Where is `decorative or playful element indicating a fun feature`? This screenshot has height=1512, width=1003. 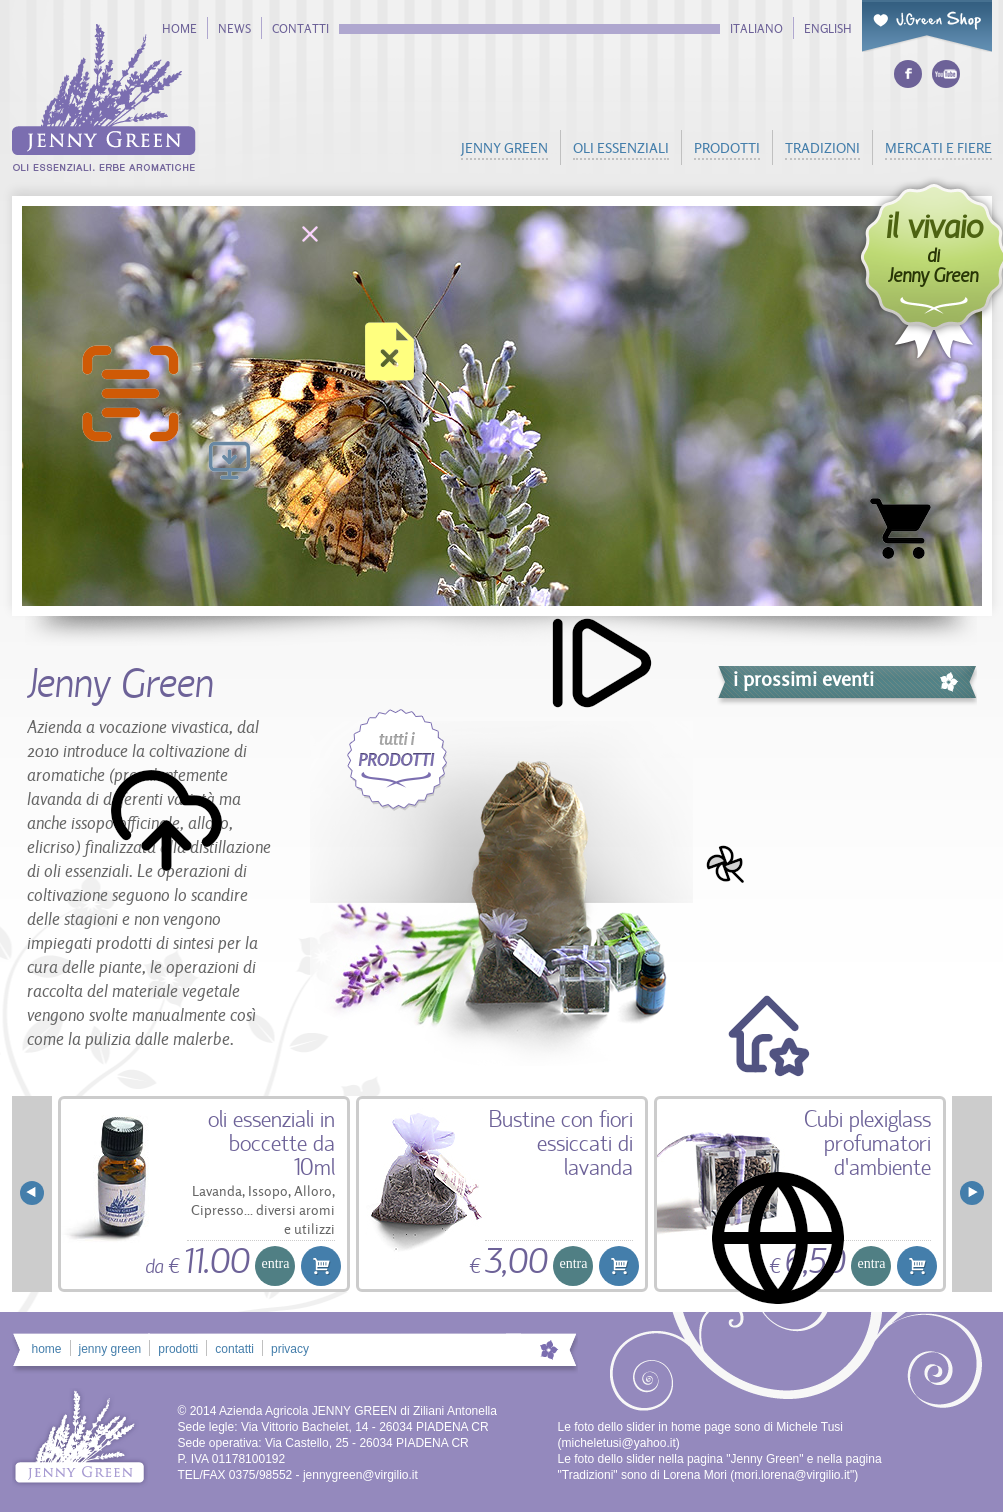
decorative or playful element indicating a fun feature is located at coordinates (726, 865).